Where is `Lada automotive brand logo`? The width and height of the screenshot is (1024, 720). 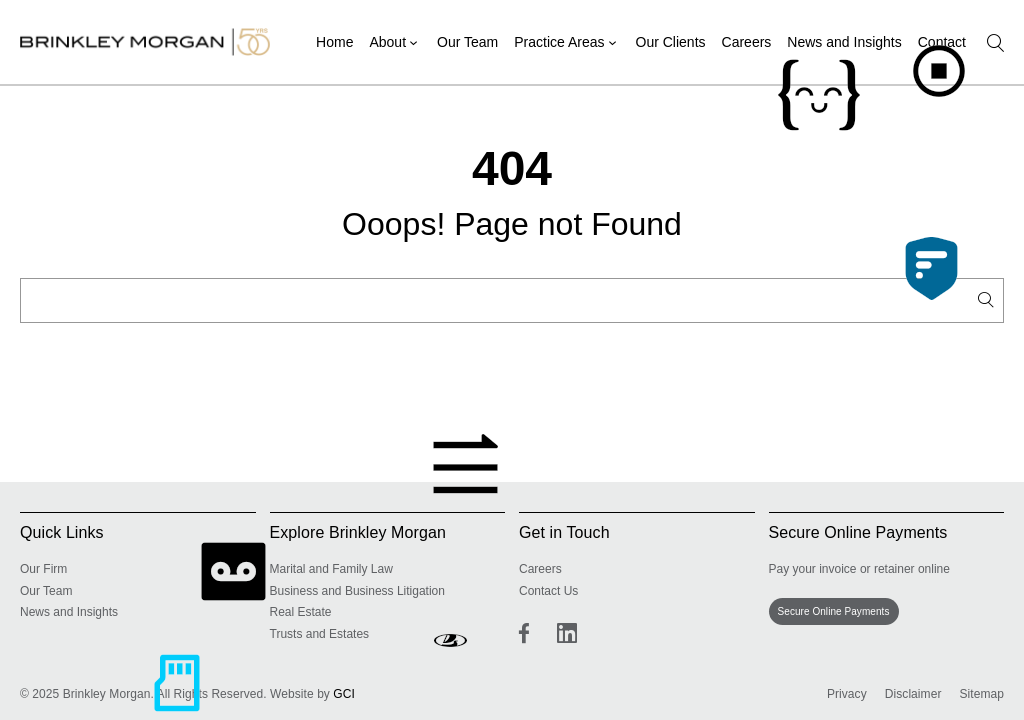
Lada automotive brand logo is located at coordinates (450, 640).